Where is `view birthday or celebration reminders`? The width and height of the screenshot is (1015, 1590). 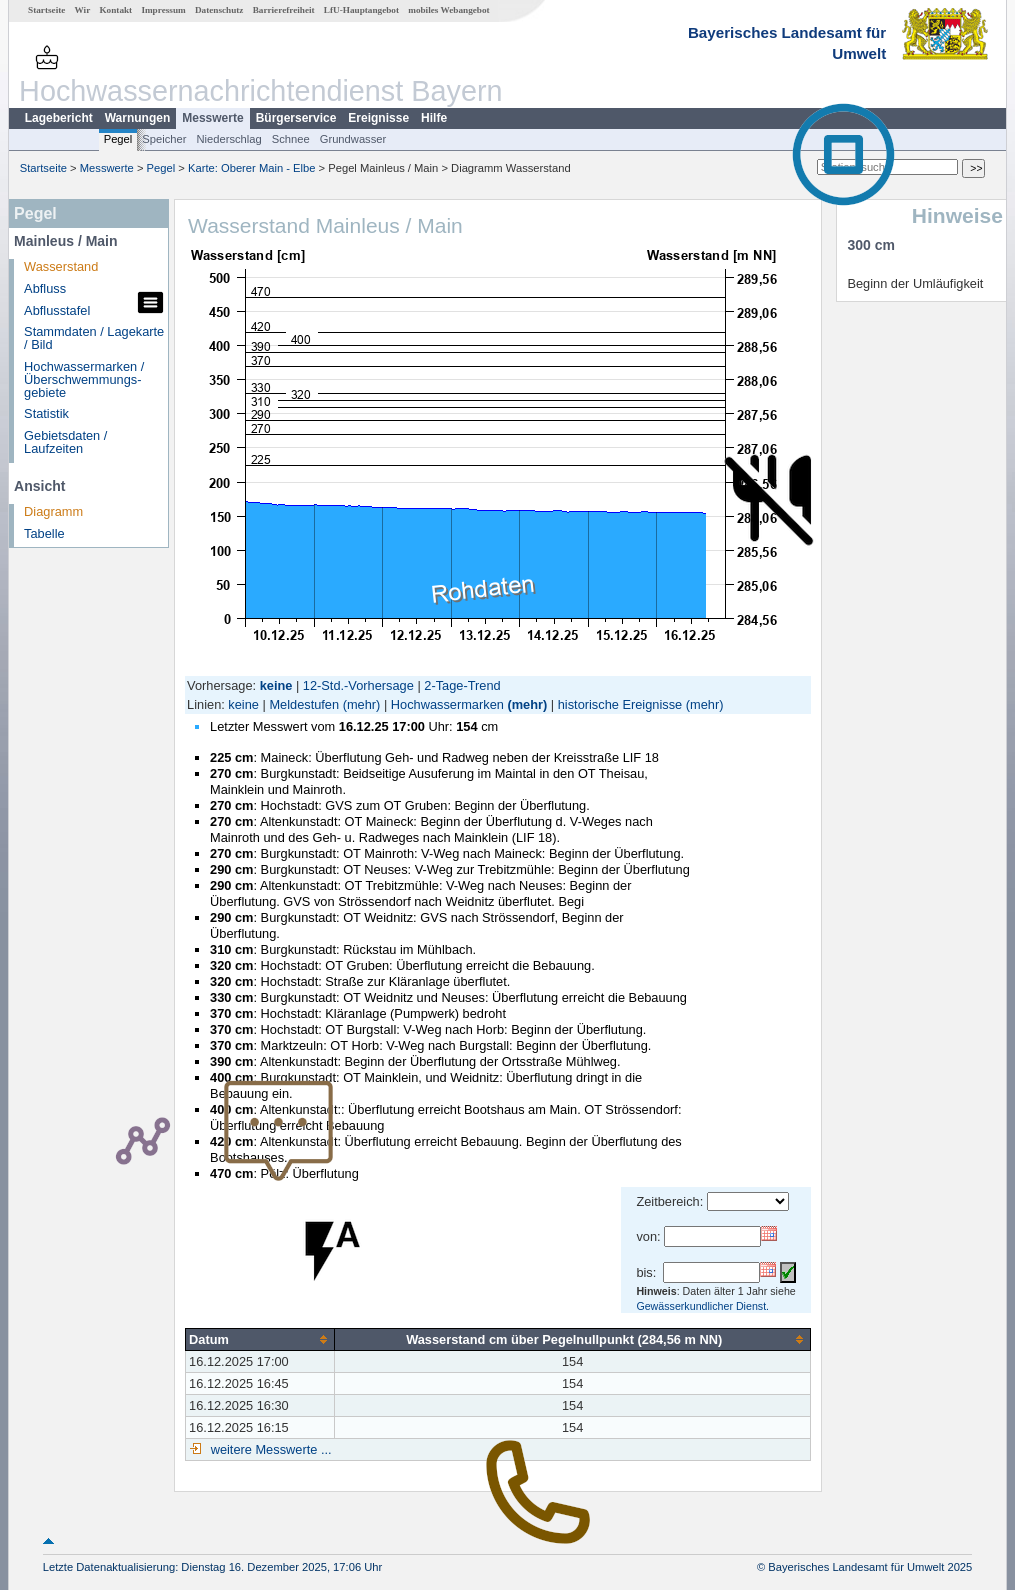 view birthday or celebration reminders is located at coordinates (47, 59).